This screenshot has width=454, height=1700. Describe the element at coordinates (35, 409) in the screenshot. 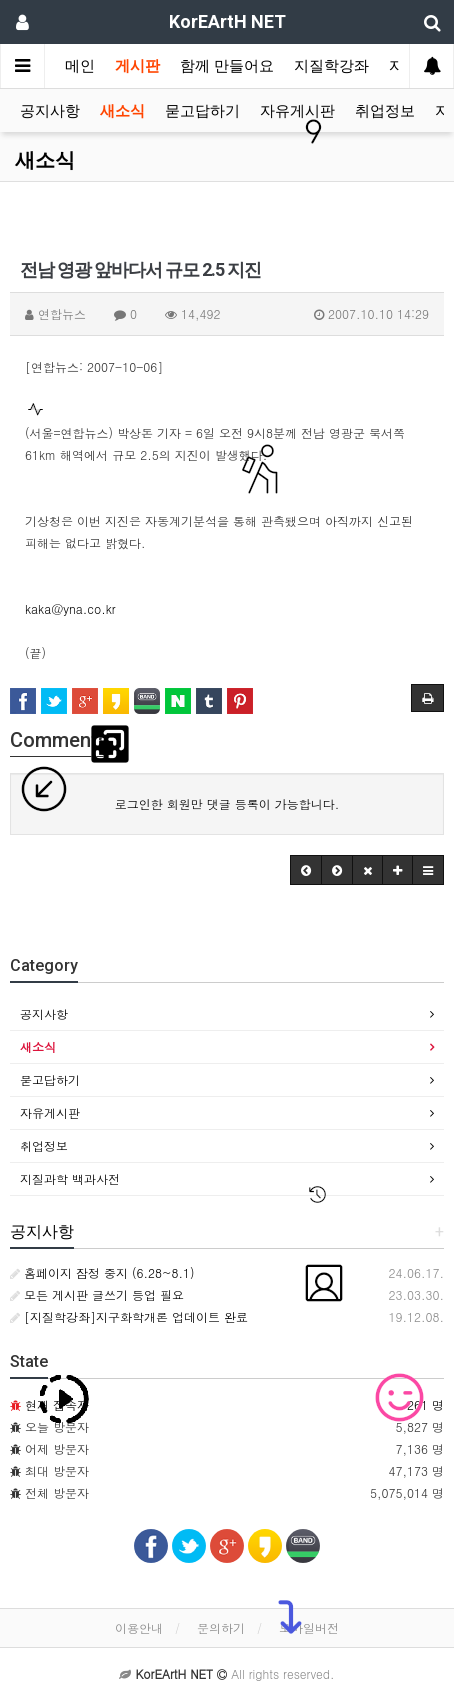

I see `view health or heart rate data` at that location.